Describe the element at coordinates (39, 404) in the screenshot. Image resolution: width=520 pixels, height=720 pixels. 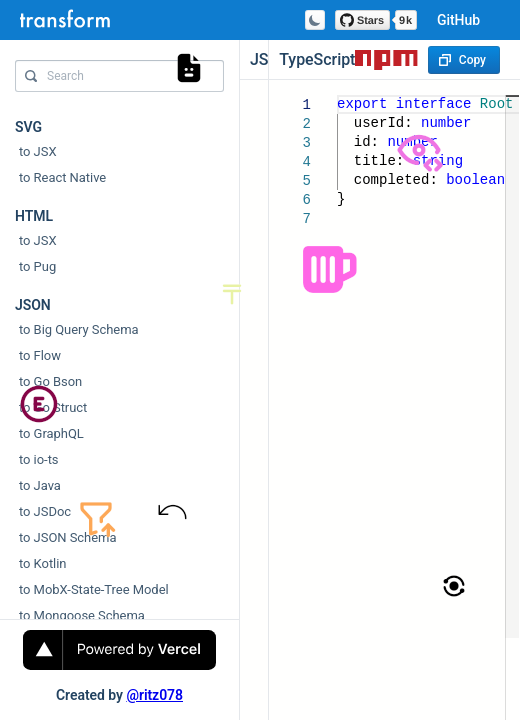
I see `indicates east direction on a map or compass` at that location.